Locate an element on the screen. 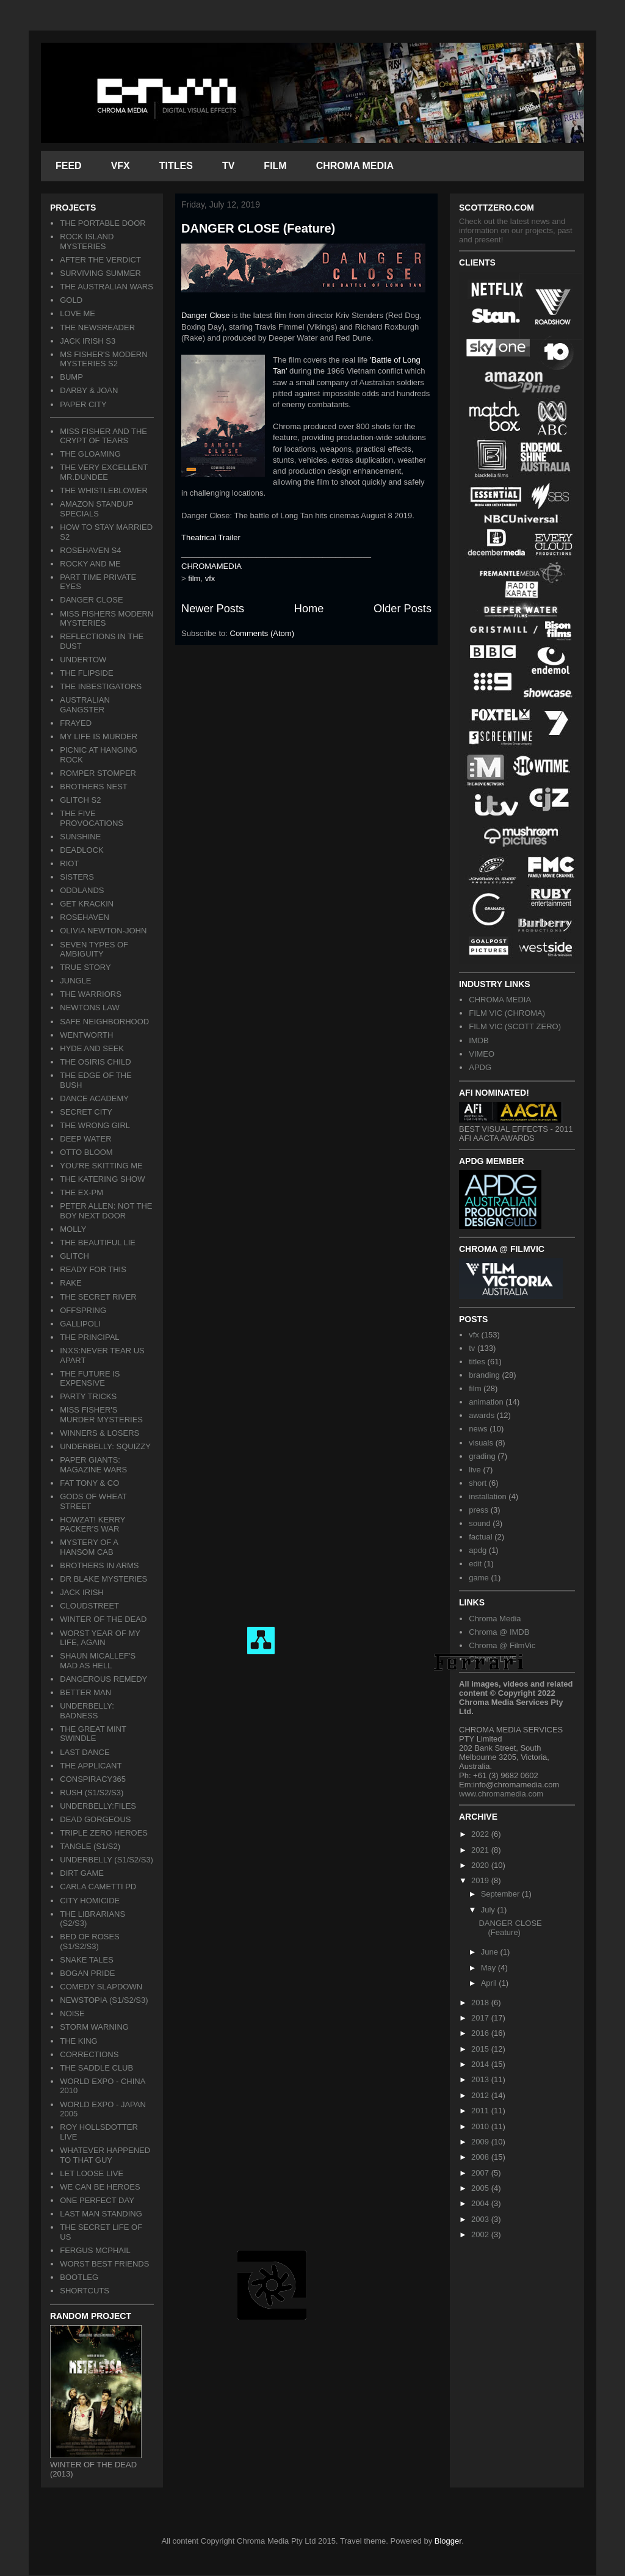 The width and height of the screenshot is (625, 2576). turbo build system logo is located at coordinates (272, 2285).